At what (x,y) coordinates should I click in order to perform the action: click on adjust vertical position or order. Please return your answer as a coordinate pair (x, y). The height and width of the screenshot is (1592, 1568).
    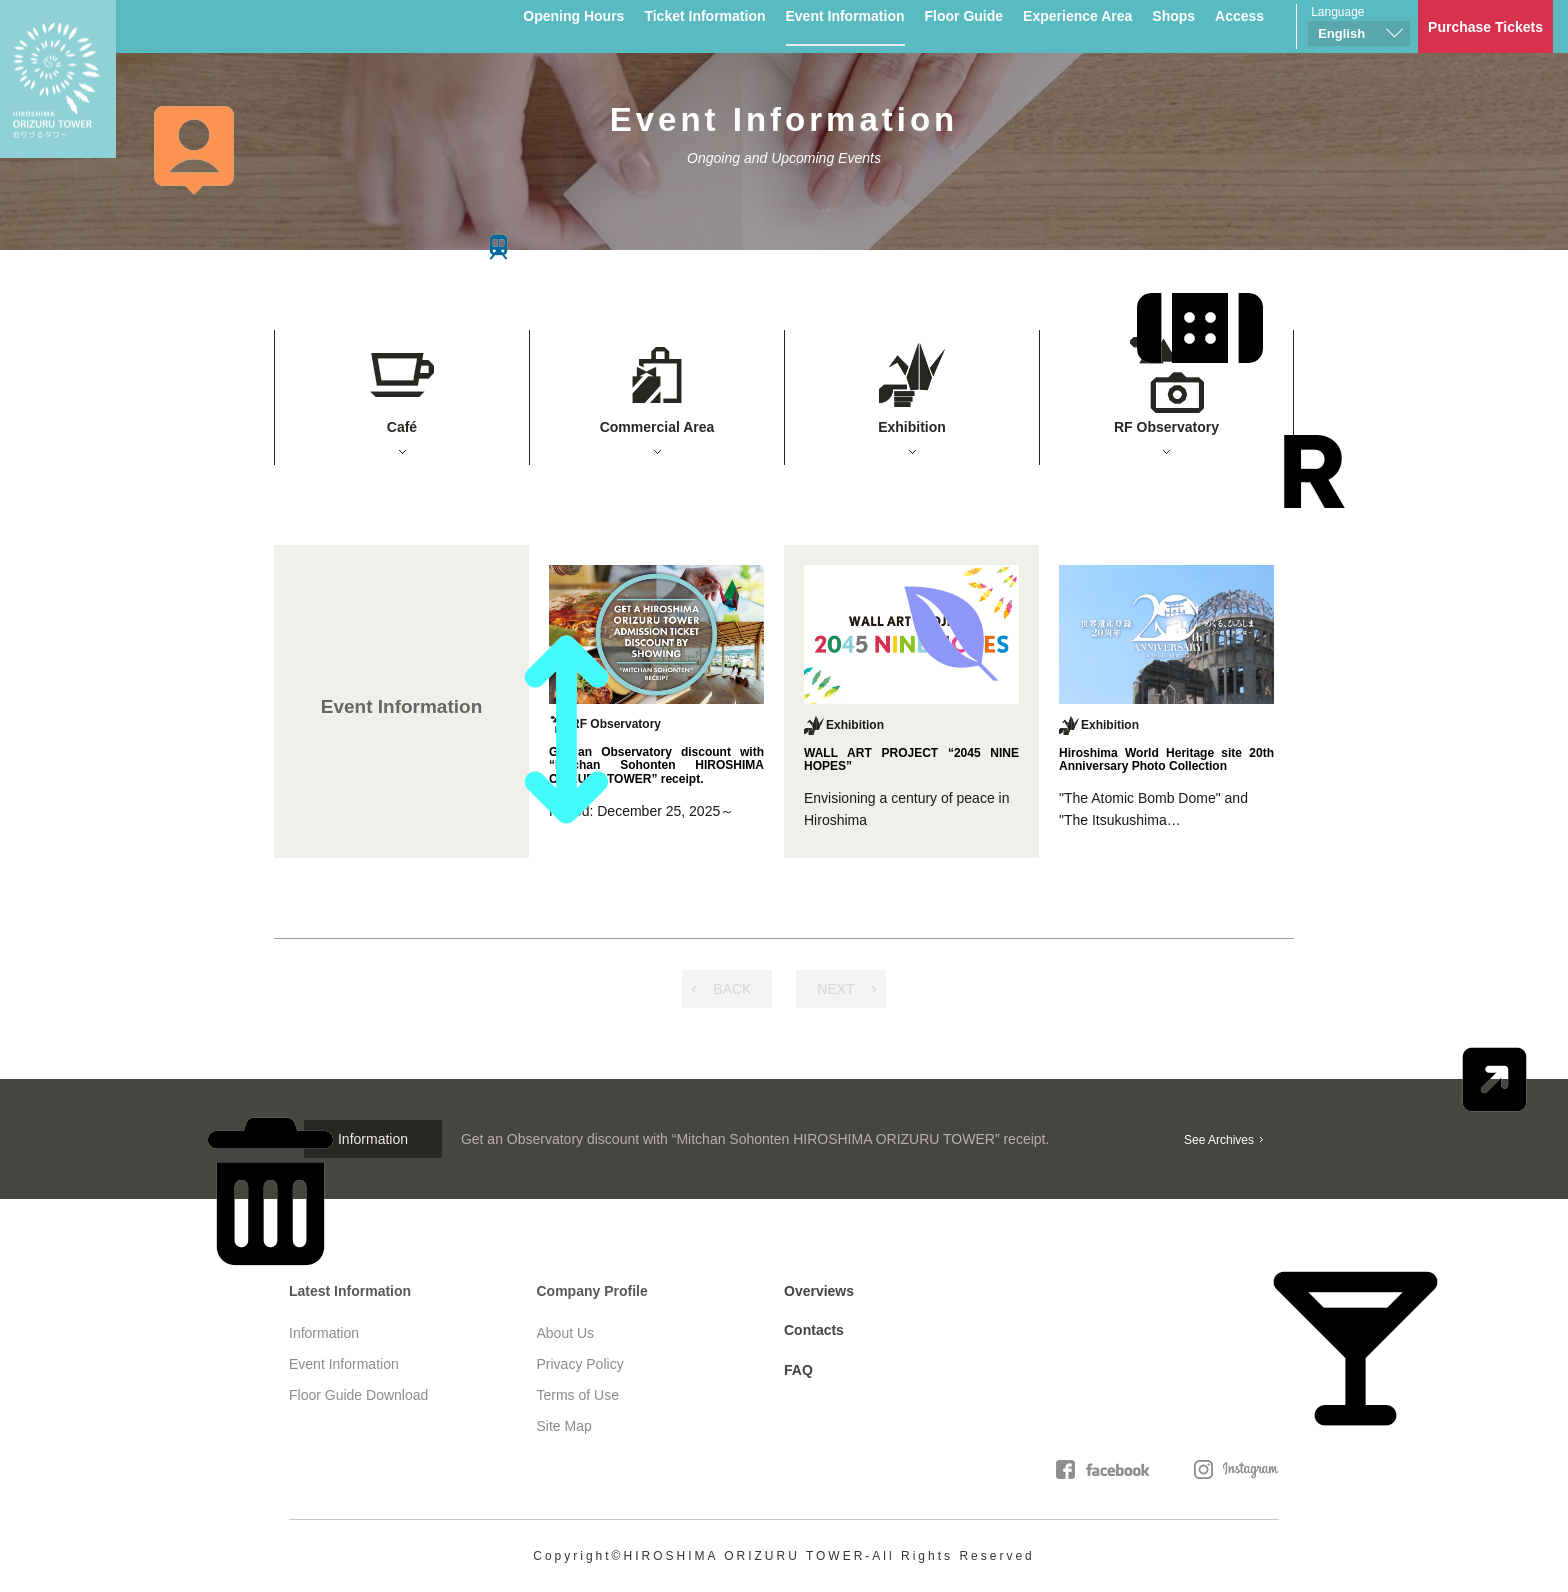
    Looking at the image, I should click on (566, 729).